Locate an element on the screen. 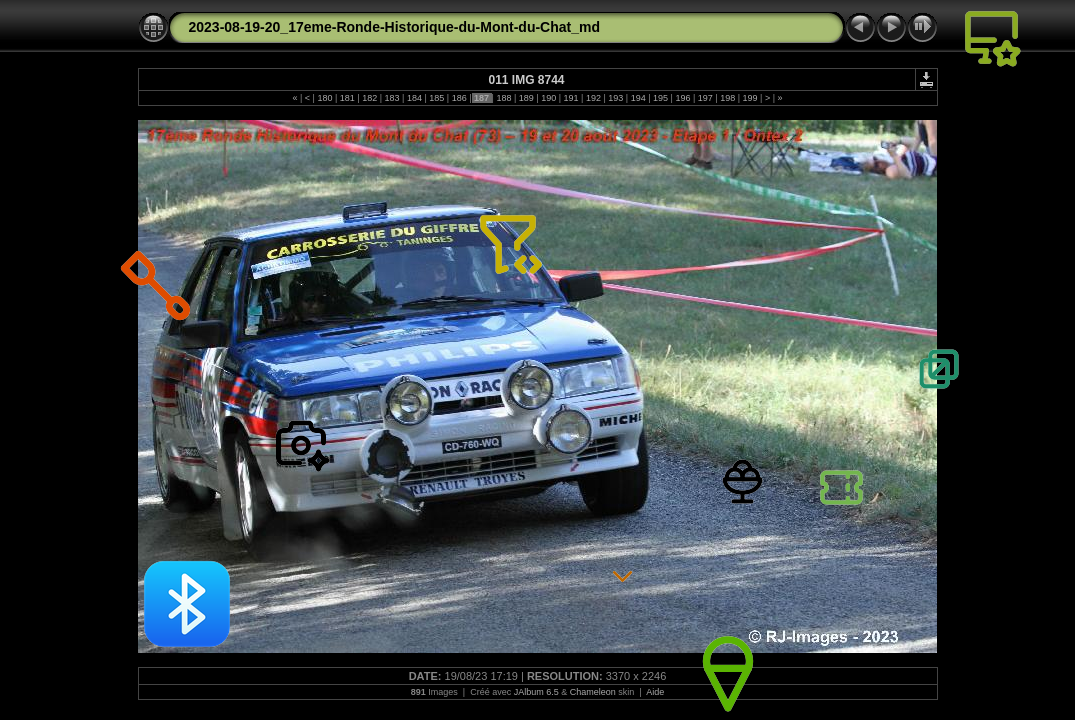 Image resolution: width=1075 pixels, height=720 pixels. view dessert or ice cream options is located at coordinates (742, 481).